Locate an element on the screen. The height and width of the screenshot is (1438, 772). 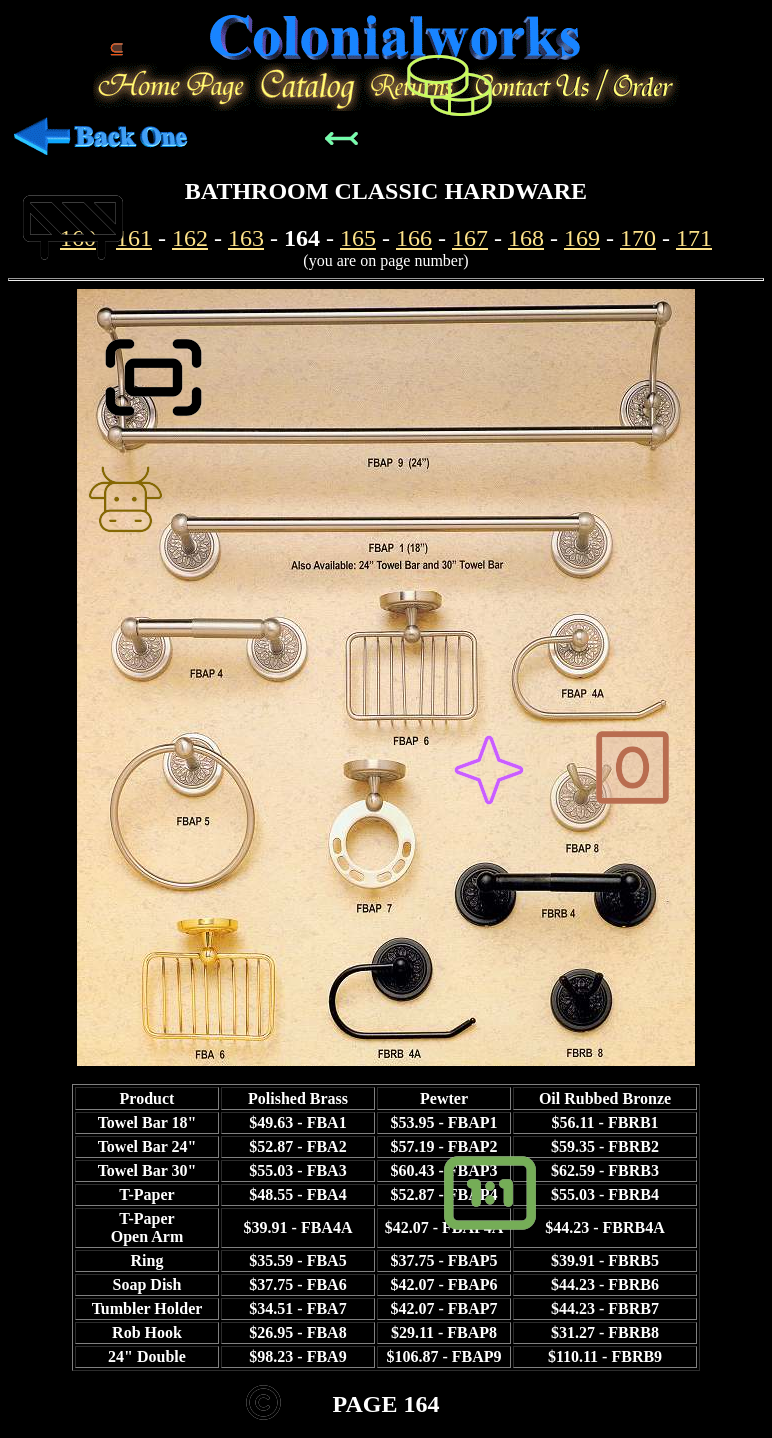
view your coin balance or currency is located at coordinates (449, 85).